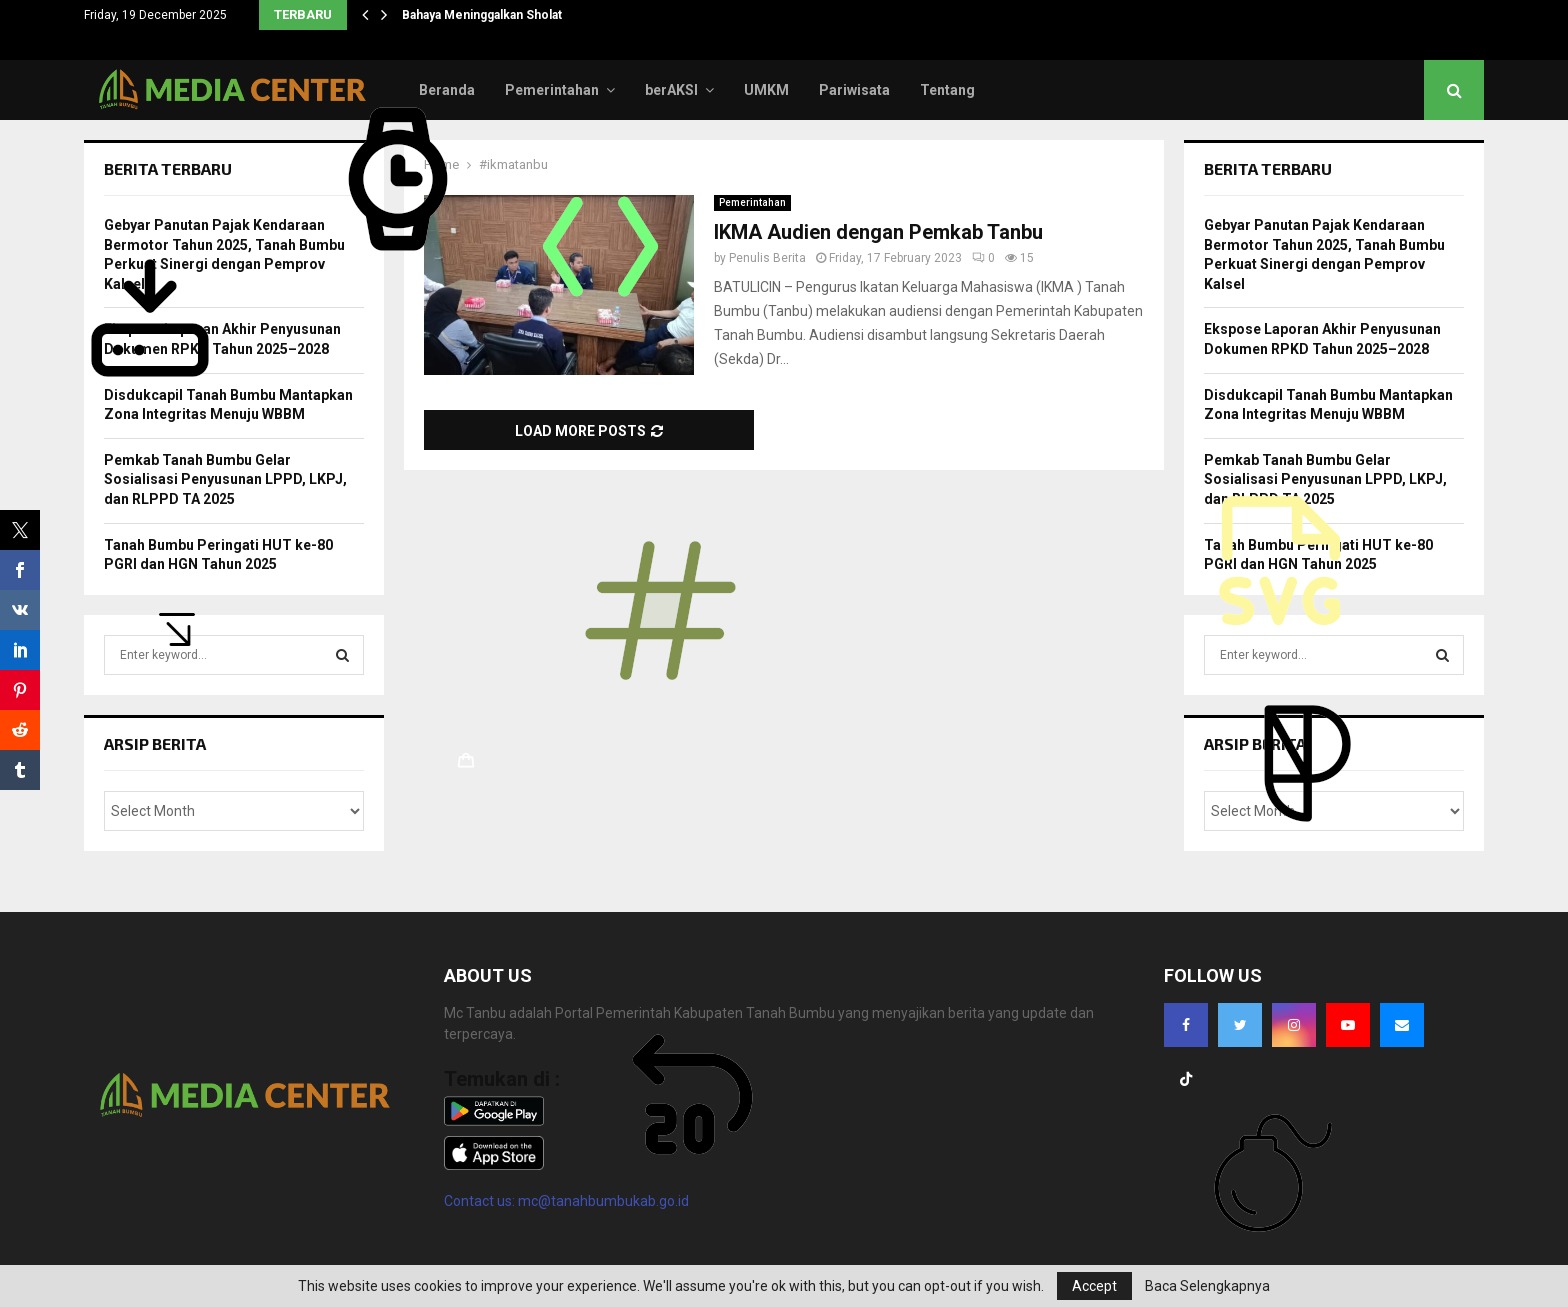  What do you see at coordinates (177, 631) in the screenshot?
I see `move item to bottom-right corner` at bounding box center [177, 631].